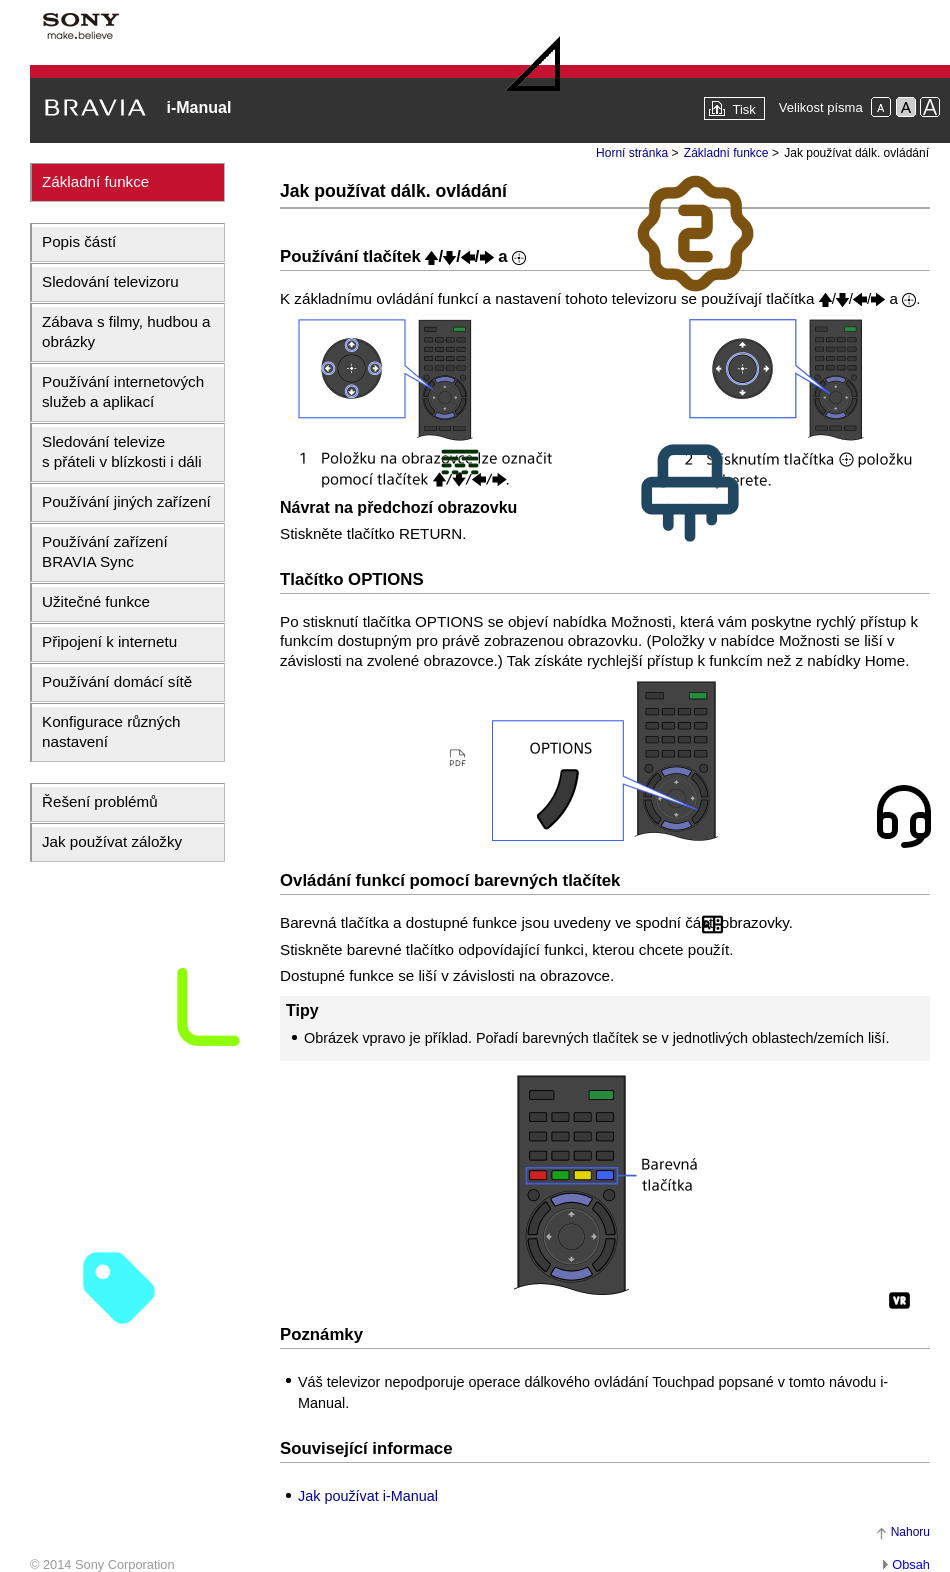 The height and width of the screenshot is (1572, 950). Describe the element at coordinates (712, 924) in the screenshot. I see `start or join a video conference` at that location.